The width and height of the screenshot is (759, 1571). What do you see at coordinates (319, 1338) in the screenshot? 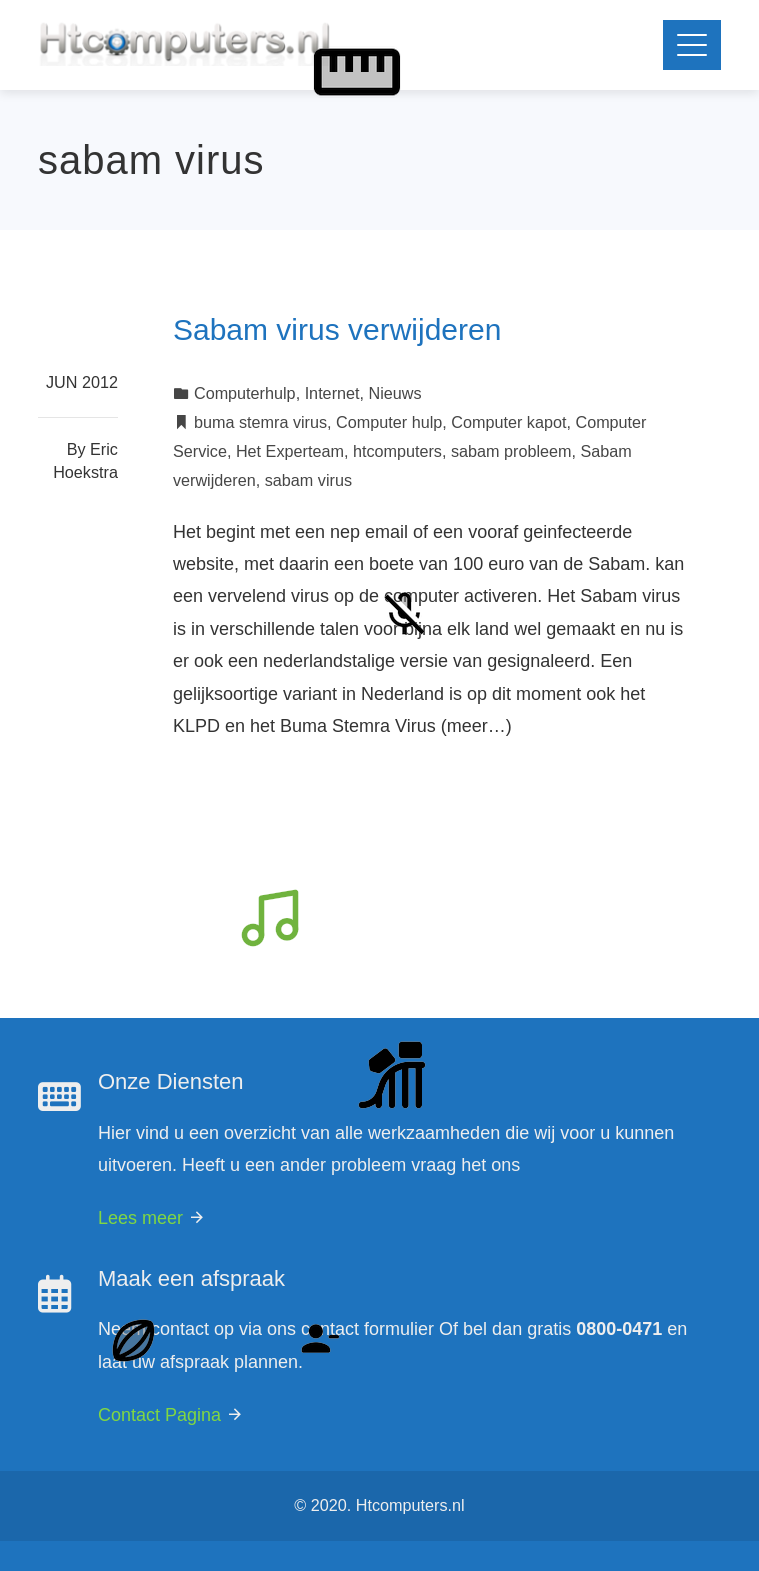
I see `remove a contact or friend` at bounding box center [319, 1338].